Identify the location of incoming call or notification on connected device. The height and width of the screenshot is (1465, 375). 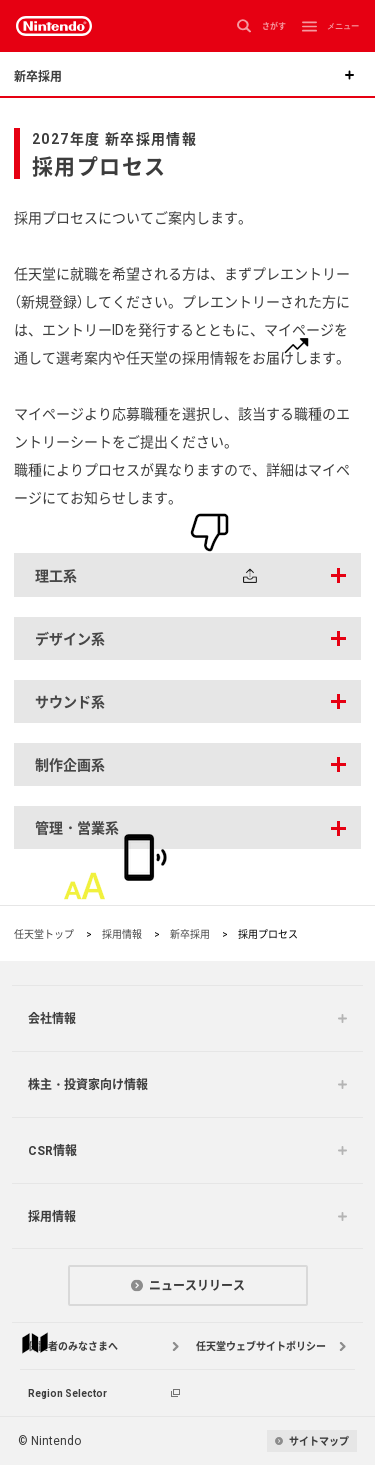
(145, 857).